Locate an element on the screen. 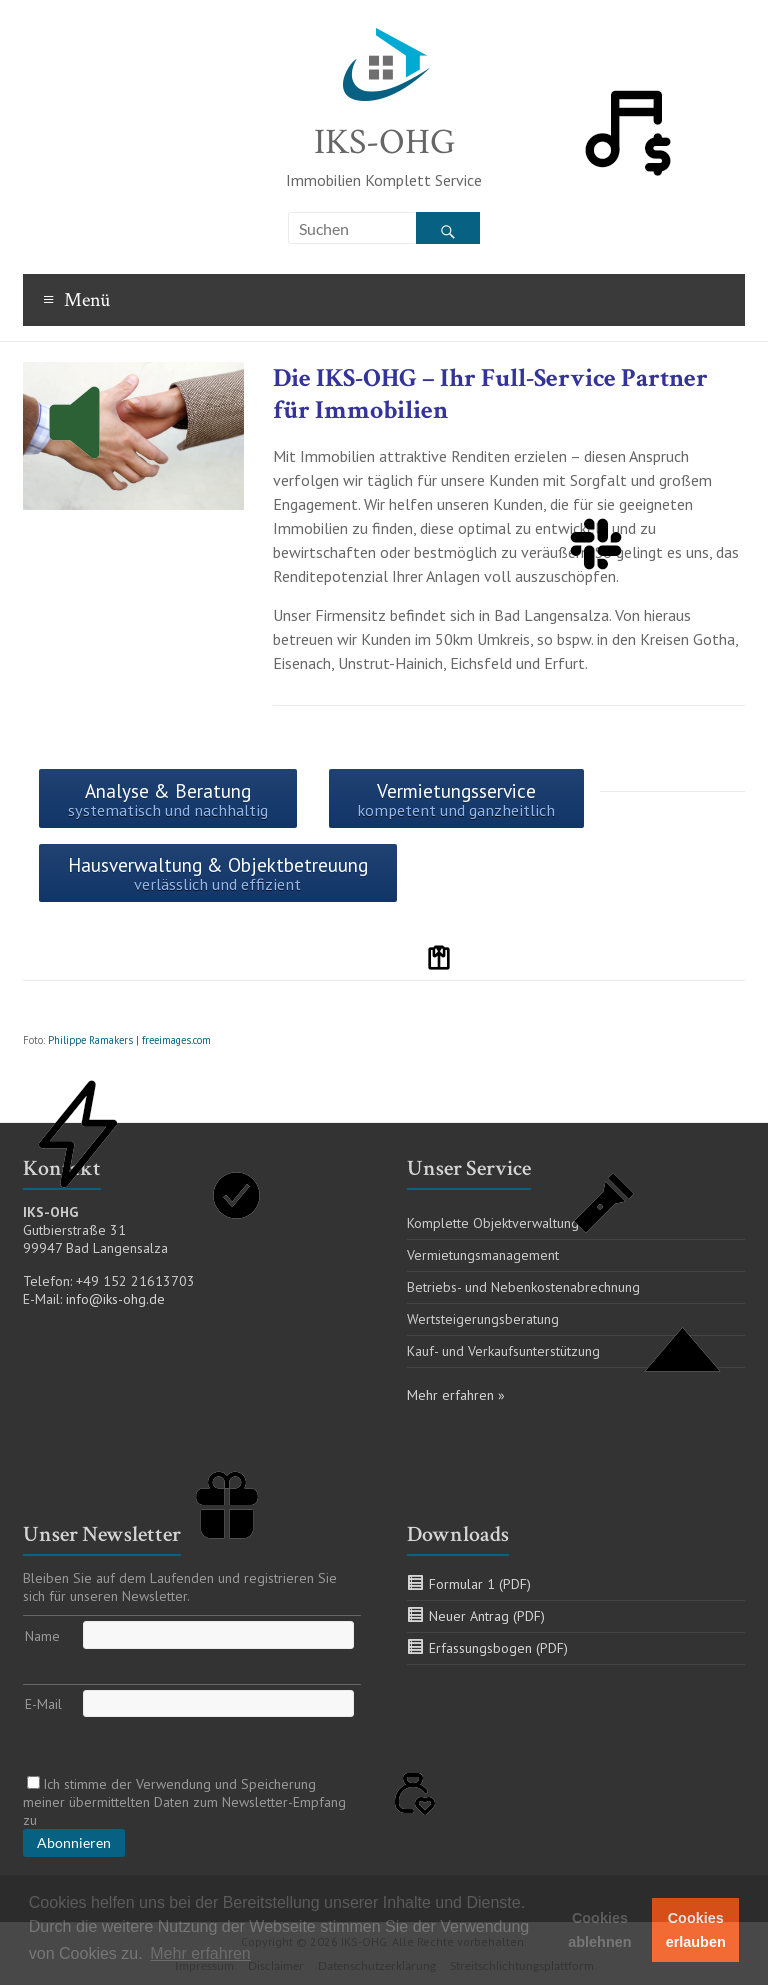 Image resolution: width=768 pixels, height=1985 pixels. mute audio or sound is located at coordinates (74, 422).